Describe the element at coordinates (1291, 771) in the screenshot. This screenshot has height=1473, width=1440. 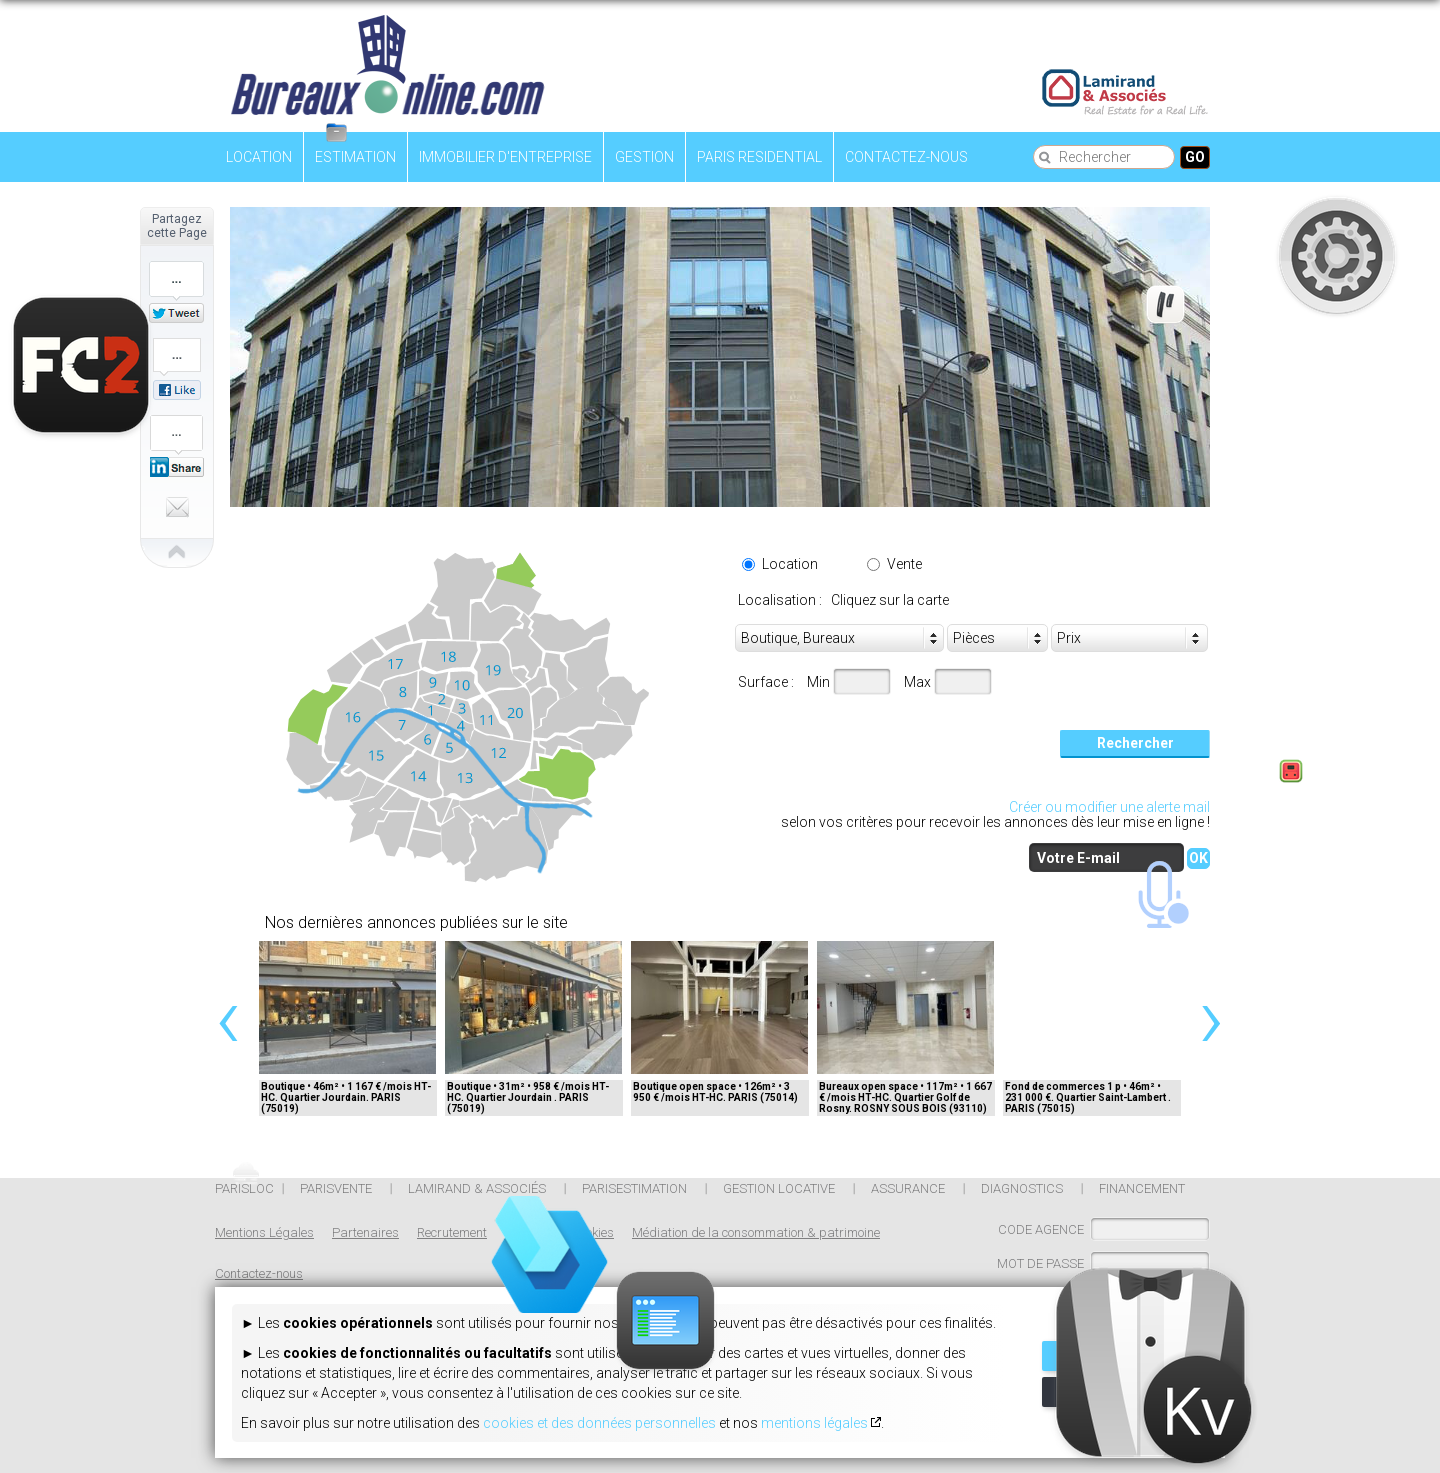
I see `launch melonDS nintendo DS emulator` at that location.